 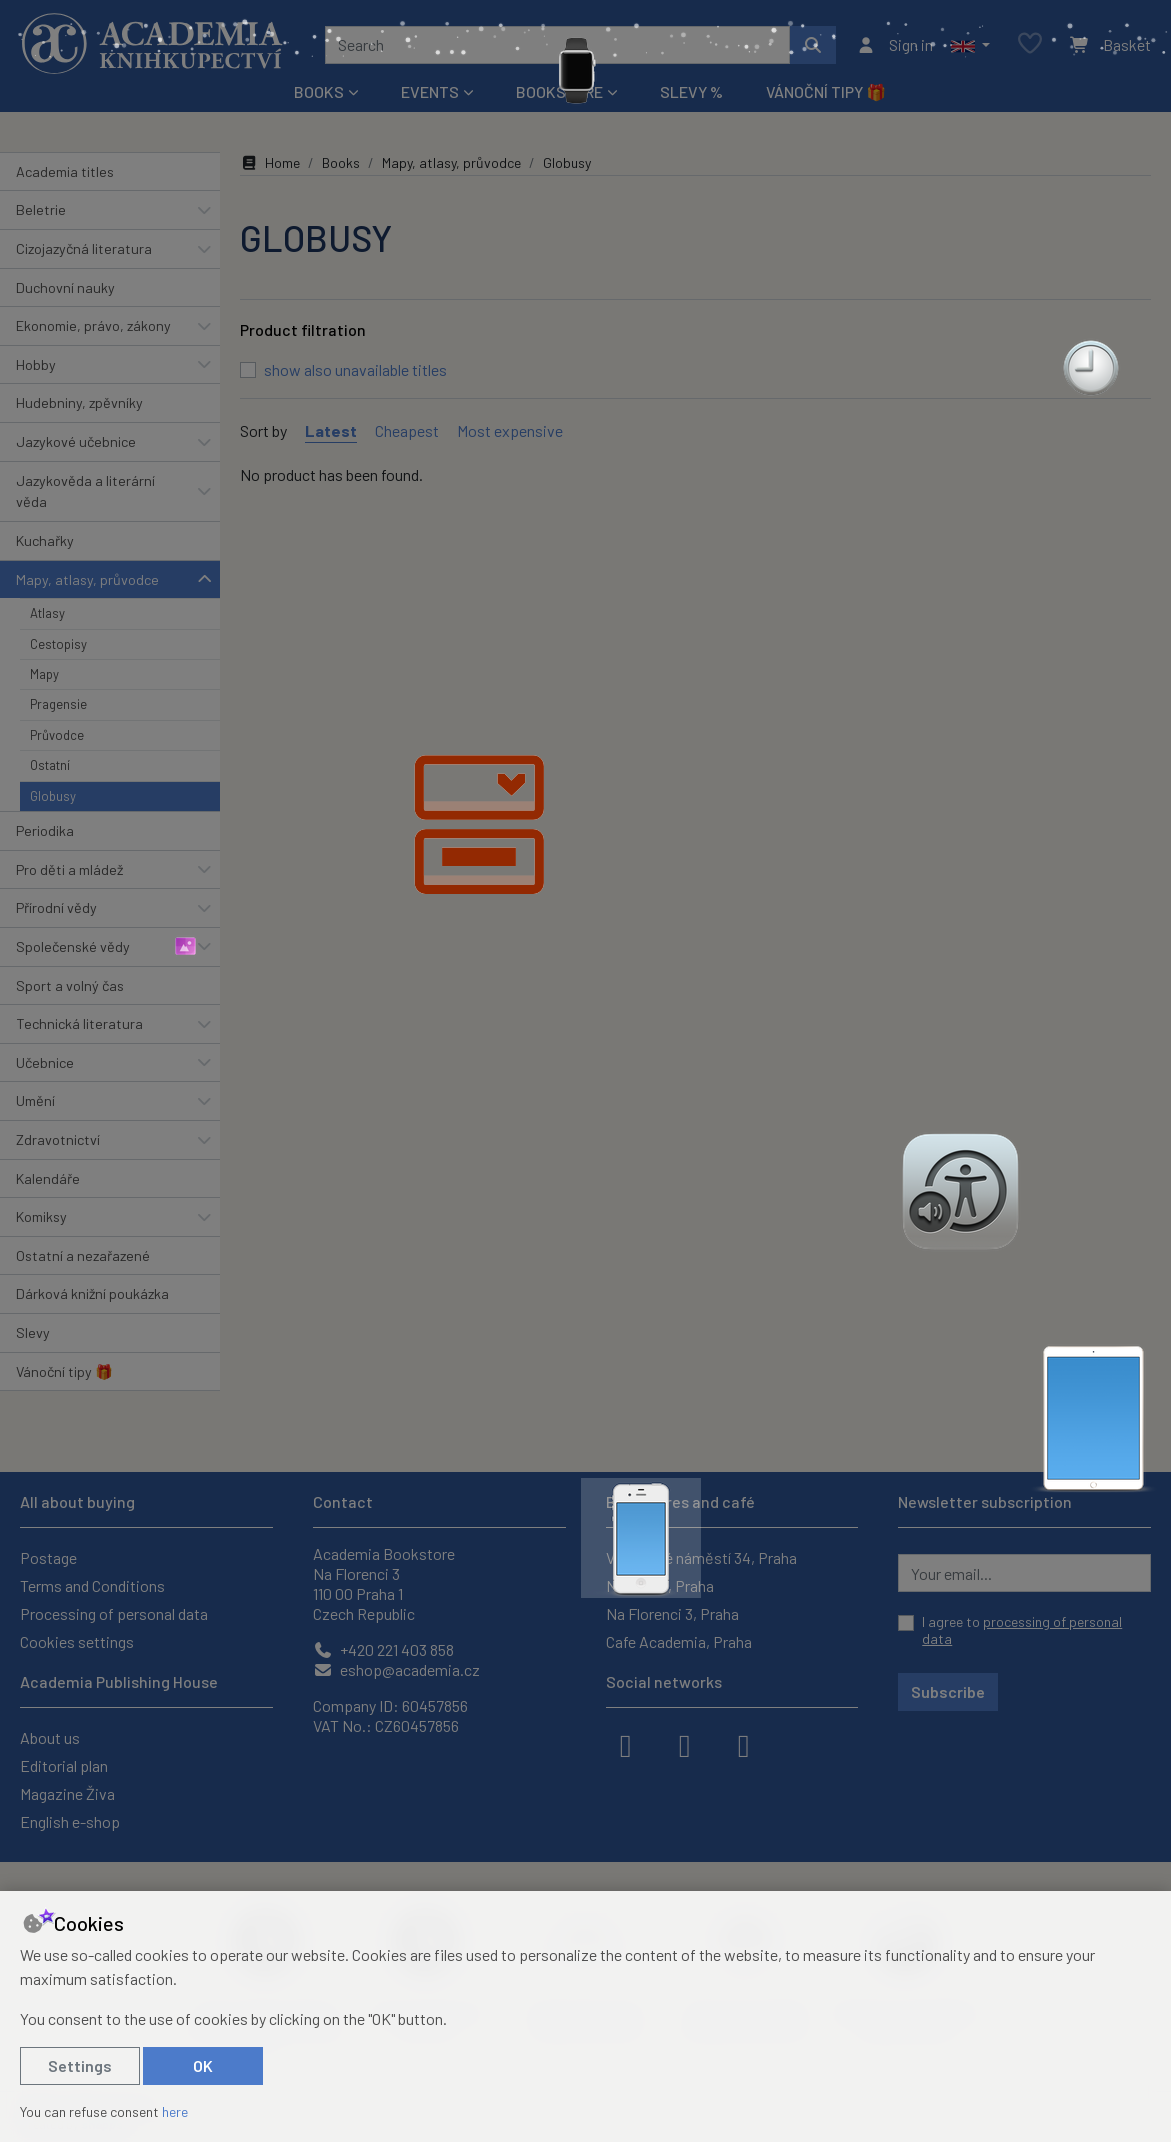 What do you see at coordinates (46, 1916) in the screenshot?
I see `open iMovie video editing application` at bounding box center [46, 1916].